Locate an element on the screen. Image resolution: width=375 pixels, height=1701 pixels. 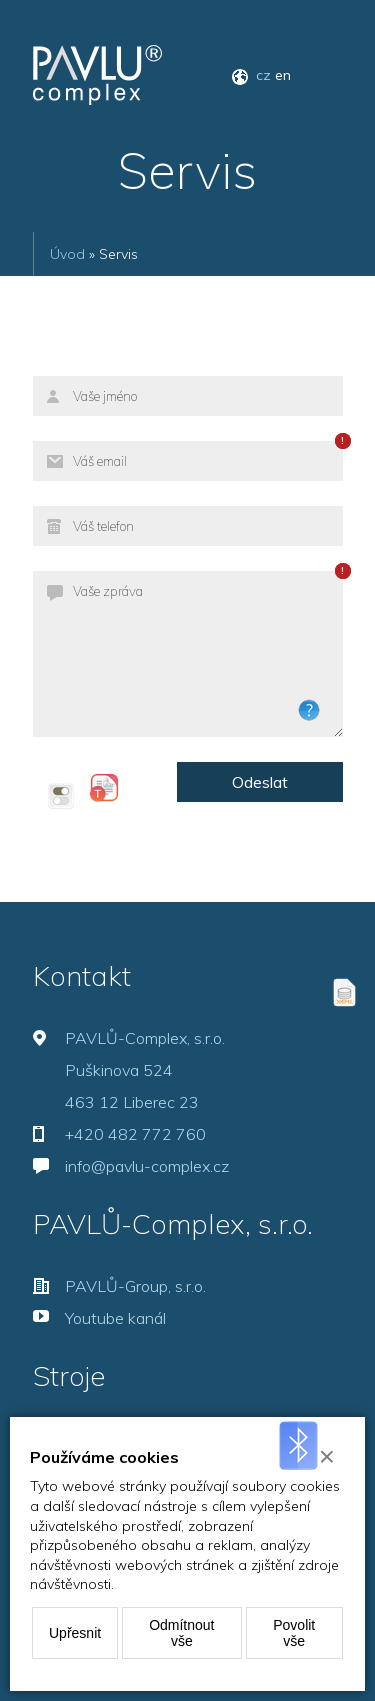
open help center or documentation is located at coordinates (309, 710).